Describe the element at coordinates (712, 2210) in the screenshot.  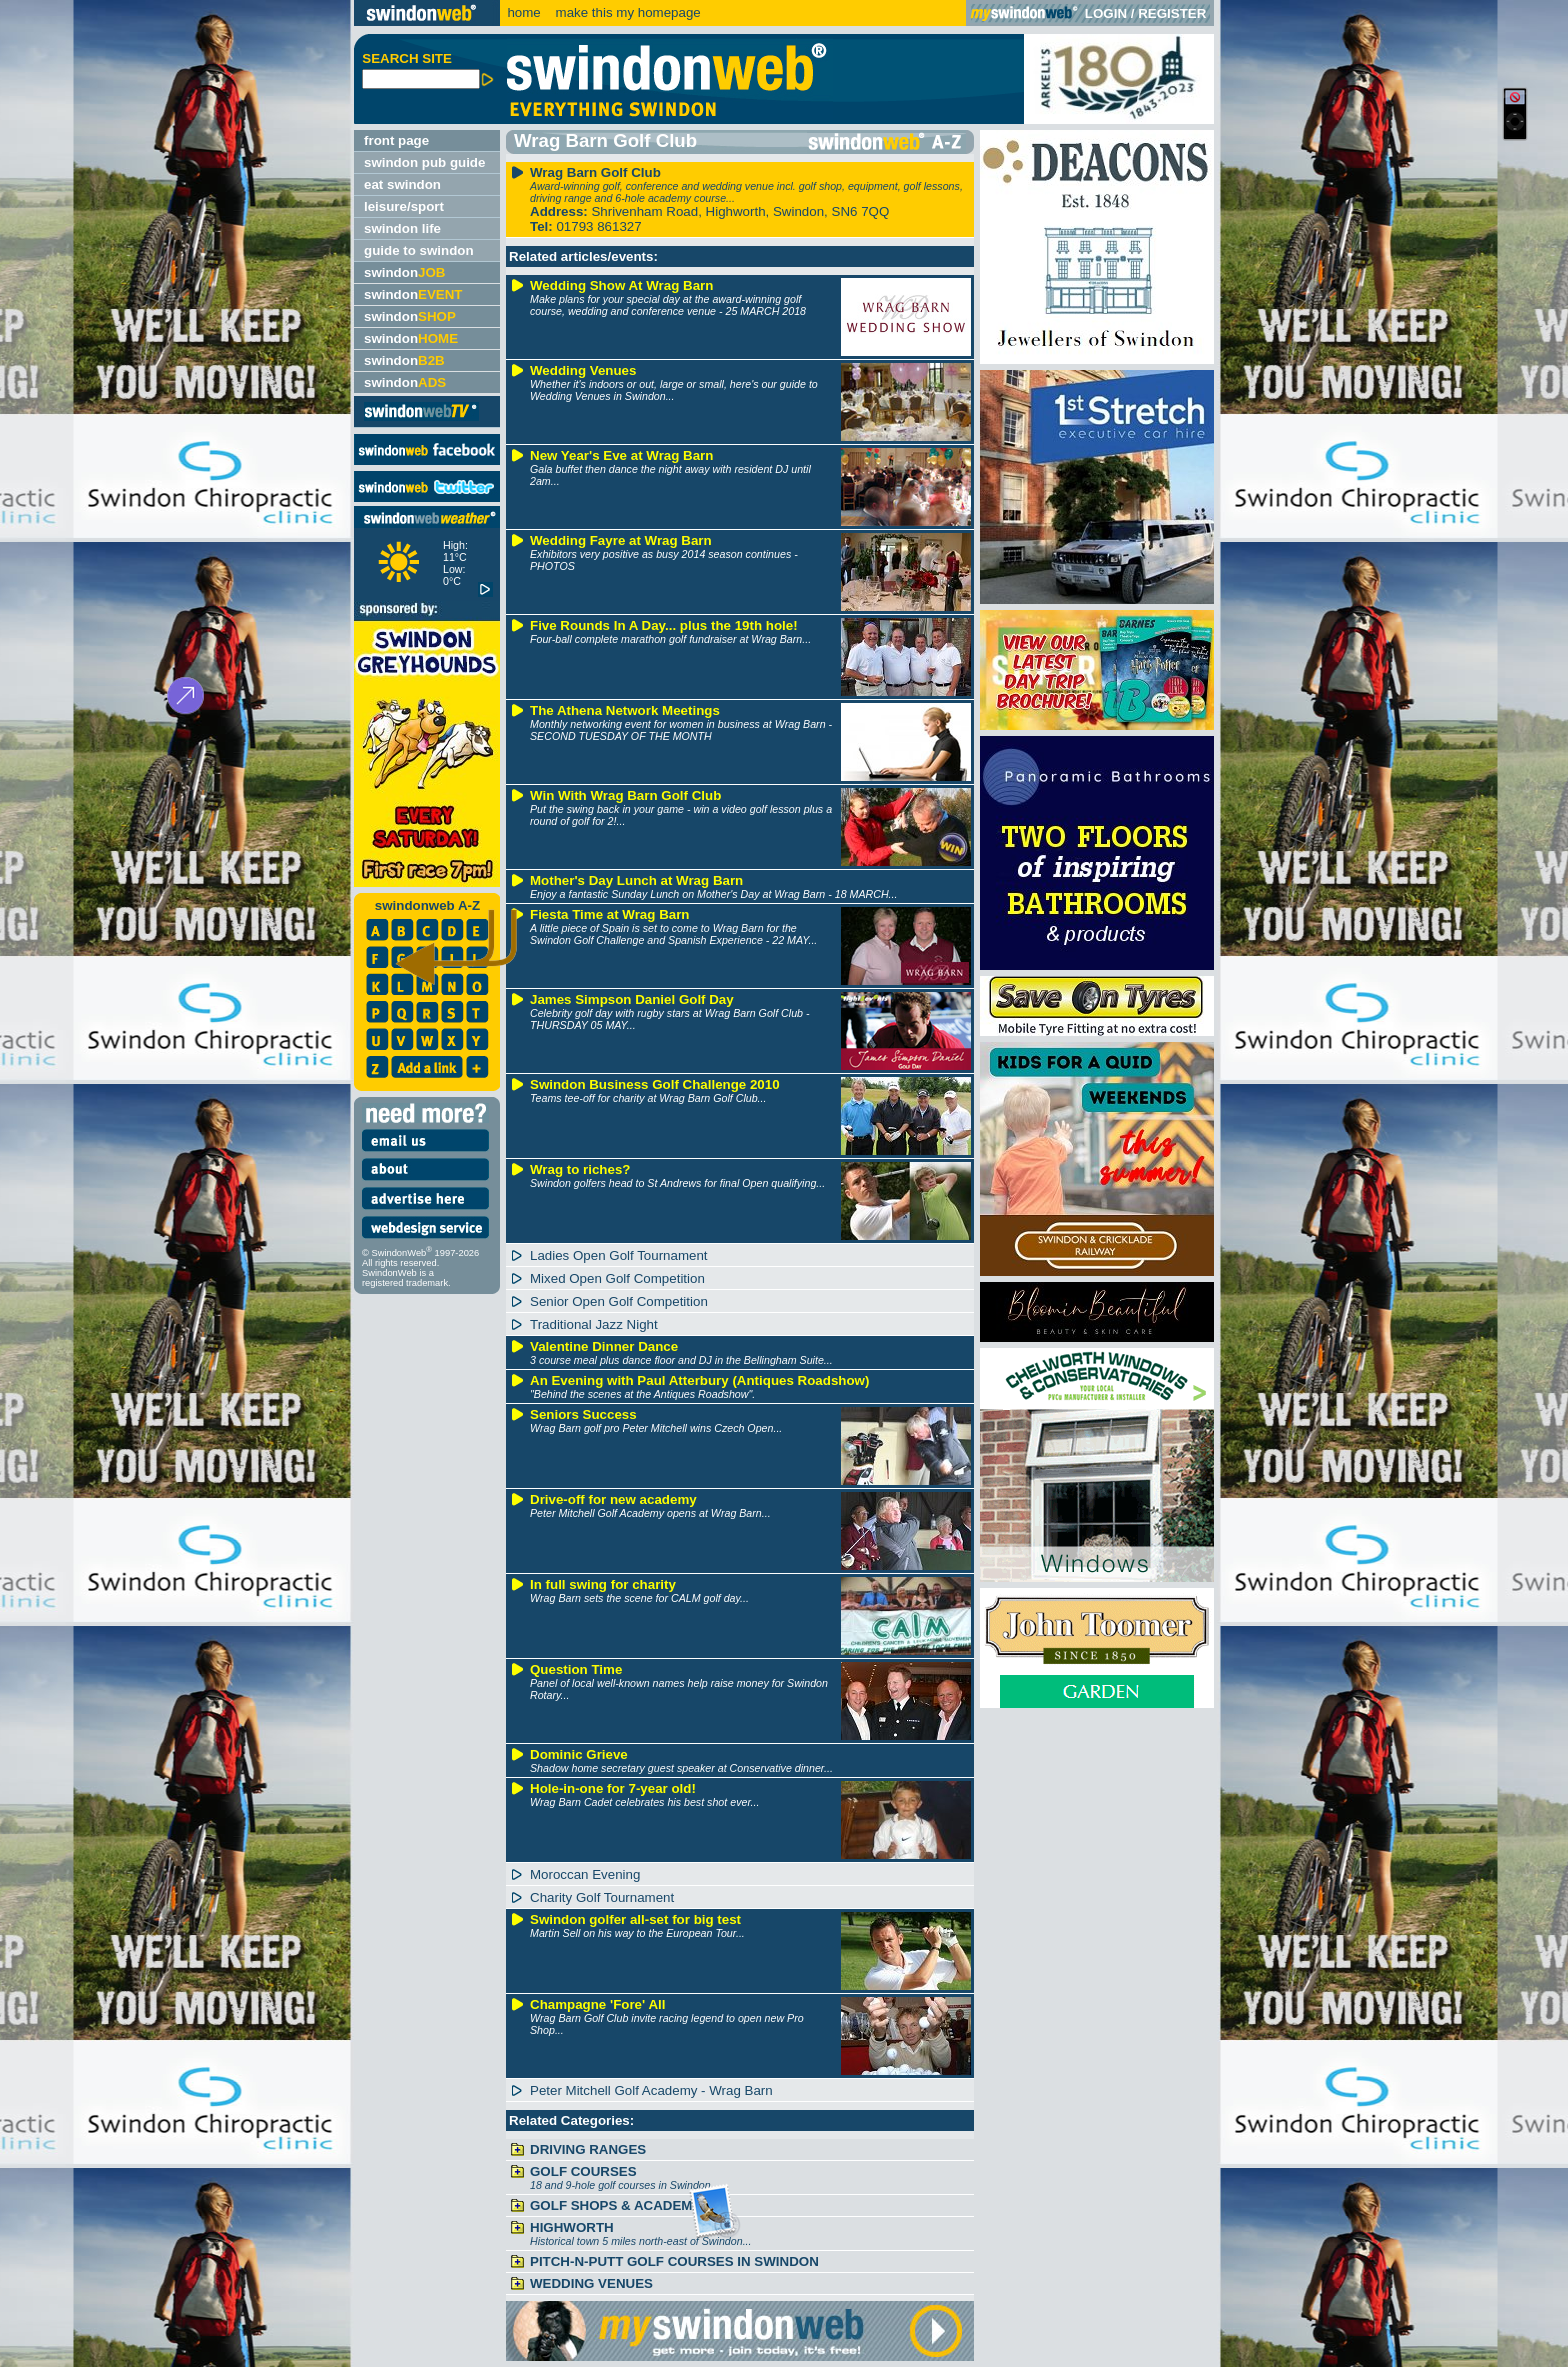
I see `share content via email` at that location.